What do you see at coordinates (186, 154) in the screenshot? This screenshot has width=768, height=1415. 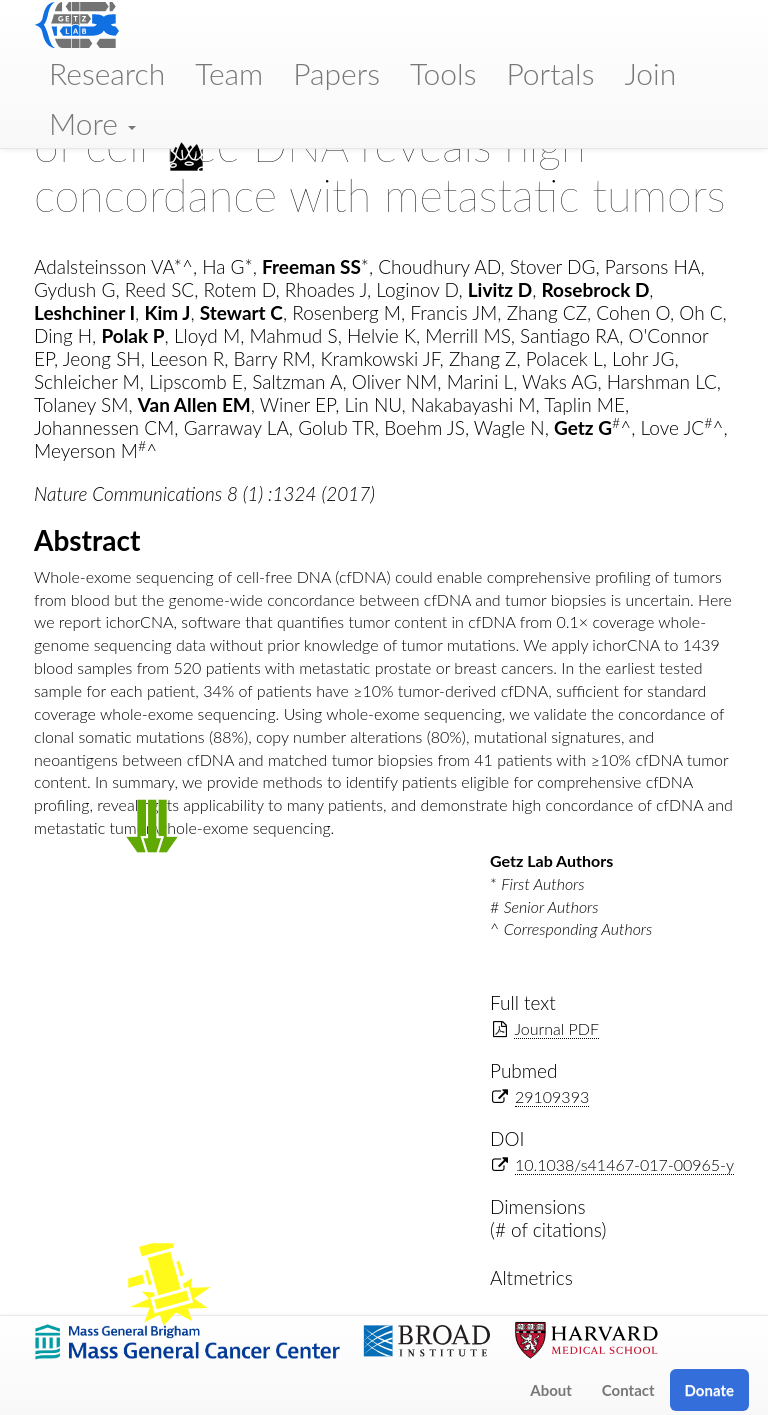 I see `dinosaur or prehistoric content category` at bounding box center [186, 154].